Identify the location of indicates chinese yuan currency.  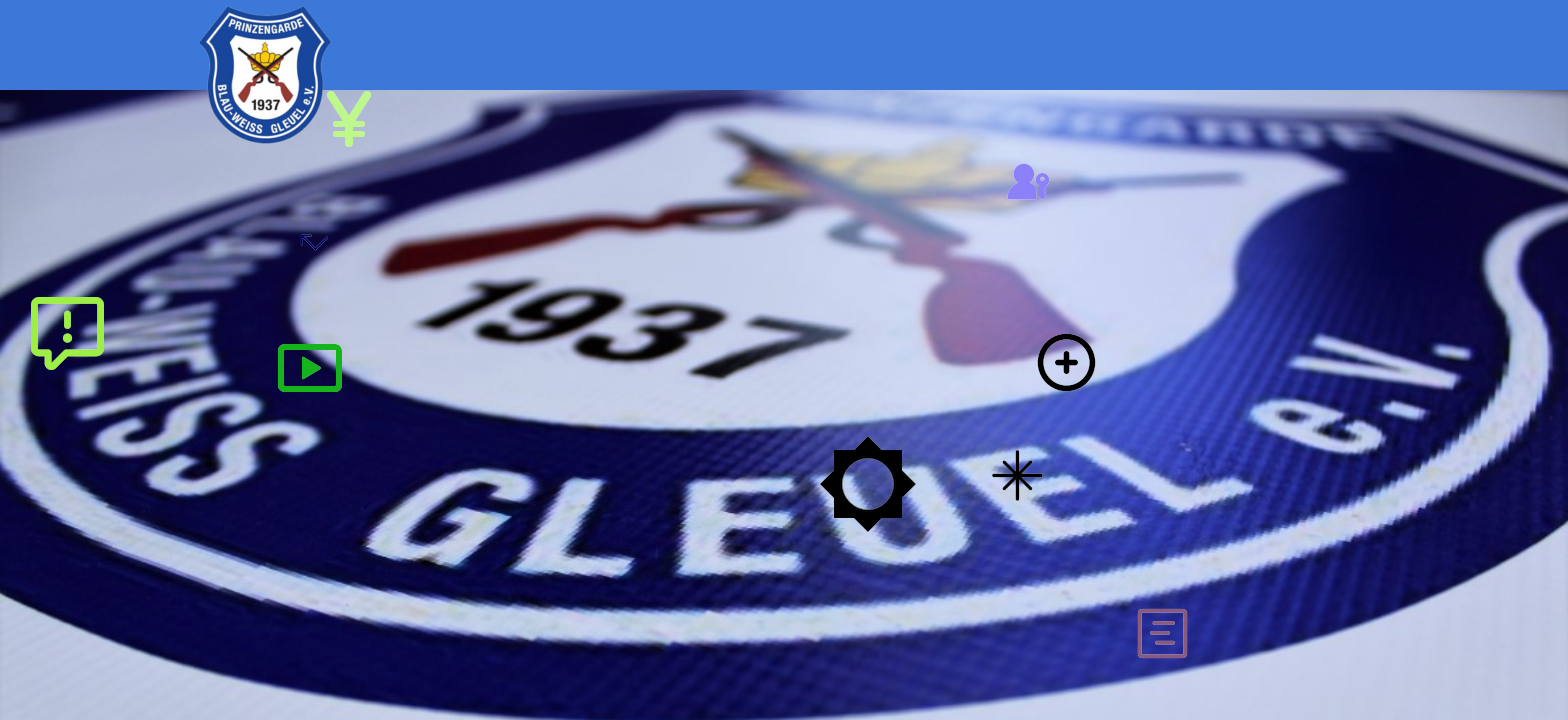
(349, 119).